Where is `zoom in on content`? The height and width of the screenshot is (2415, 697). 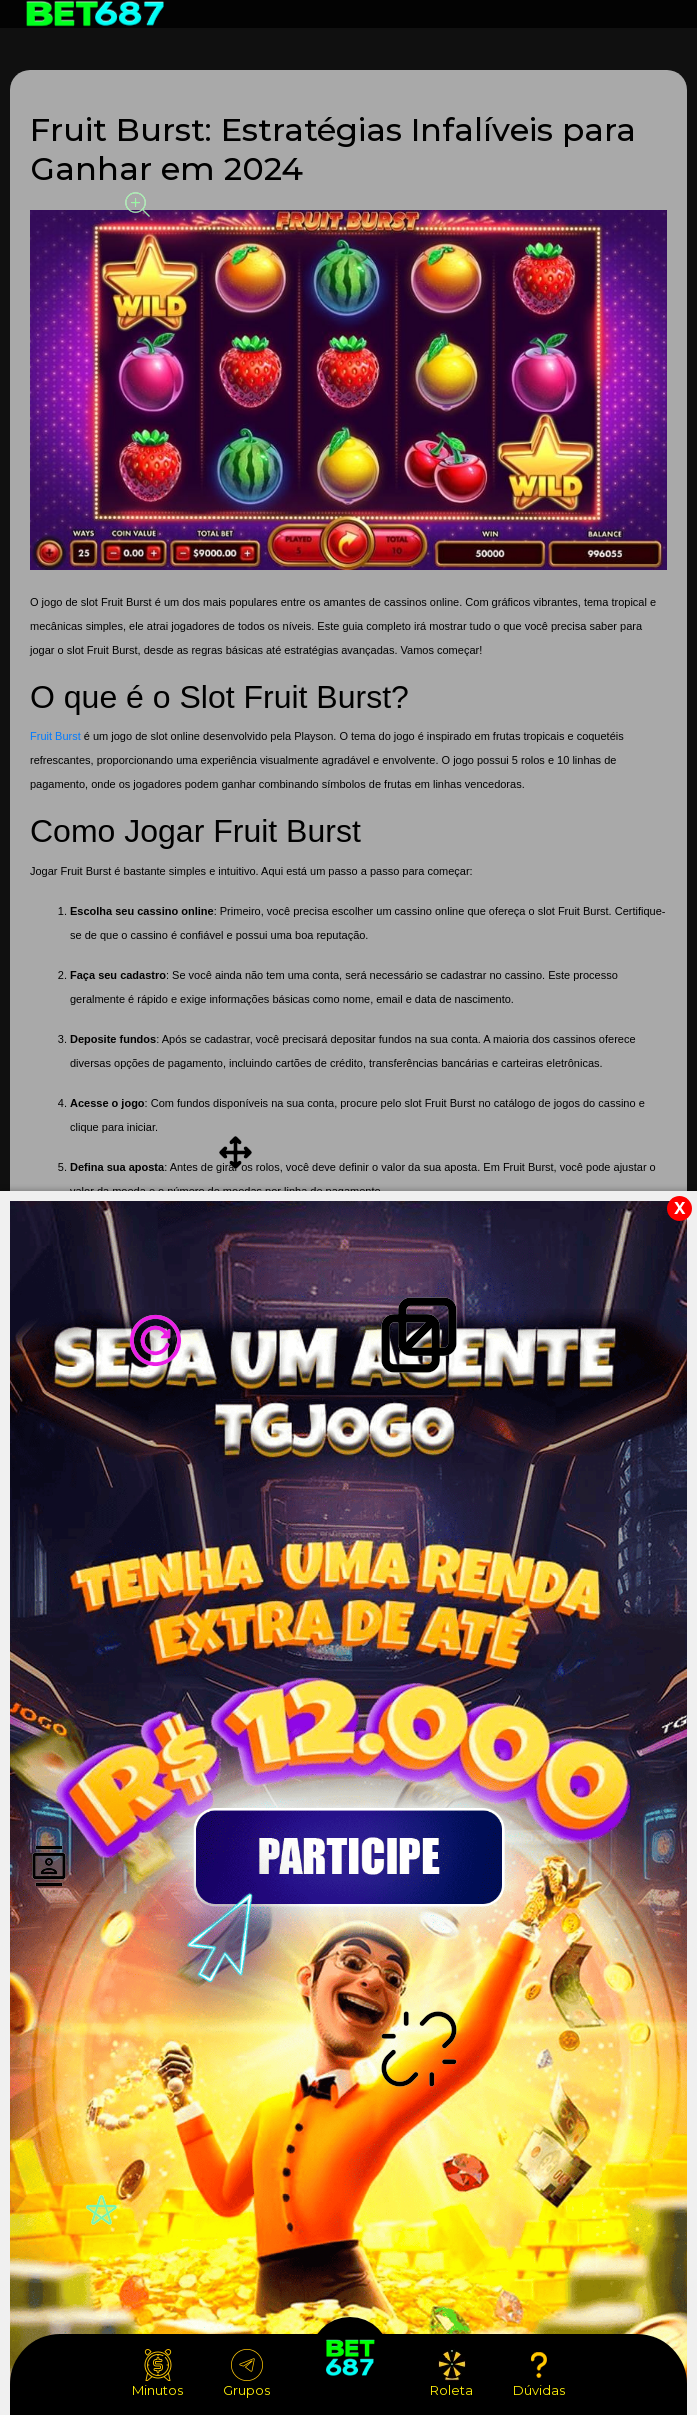
zoom in on content is located at coordinates (137, 204).